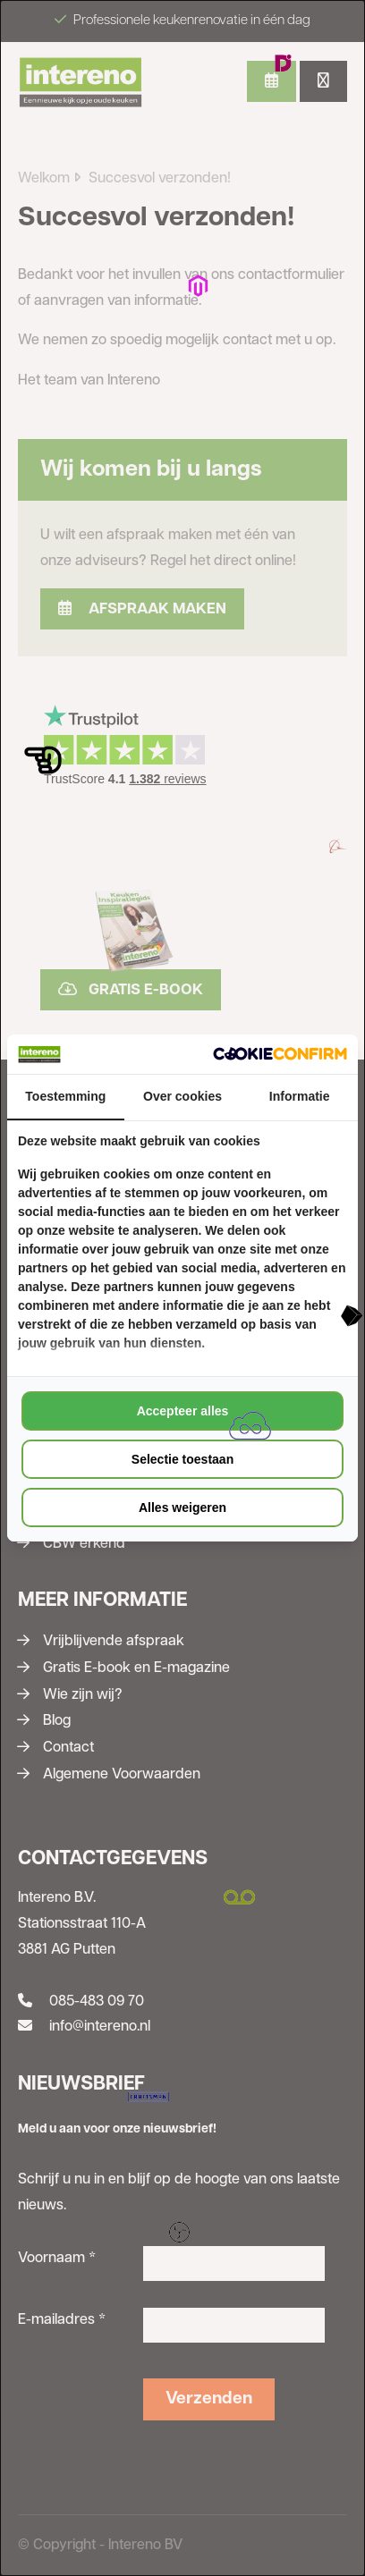  Describe the element at coordinates (338, 846) in the screenshot. I see `boeing company logo` at that location.